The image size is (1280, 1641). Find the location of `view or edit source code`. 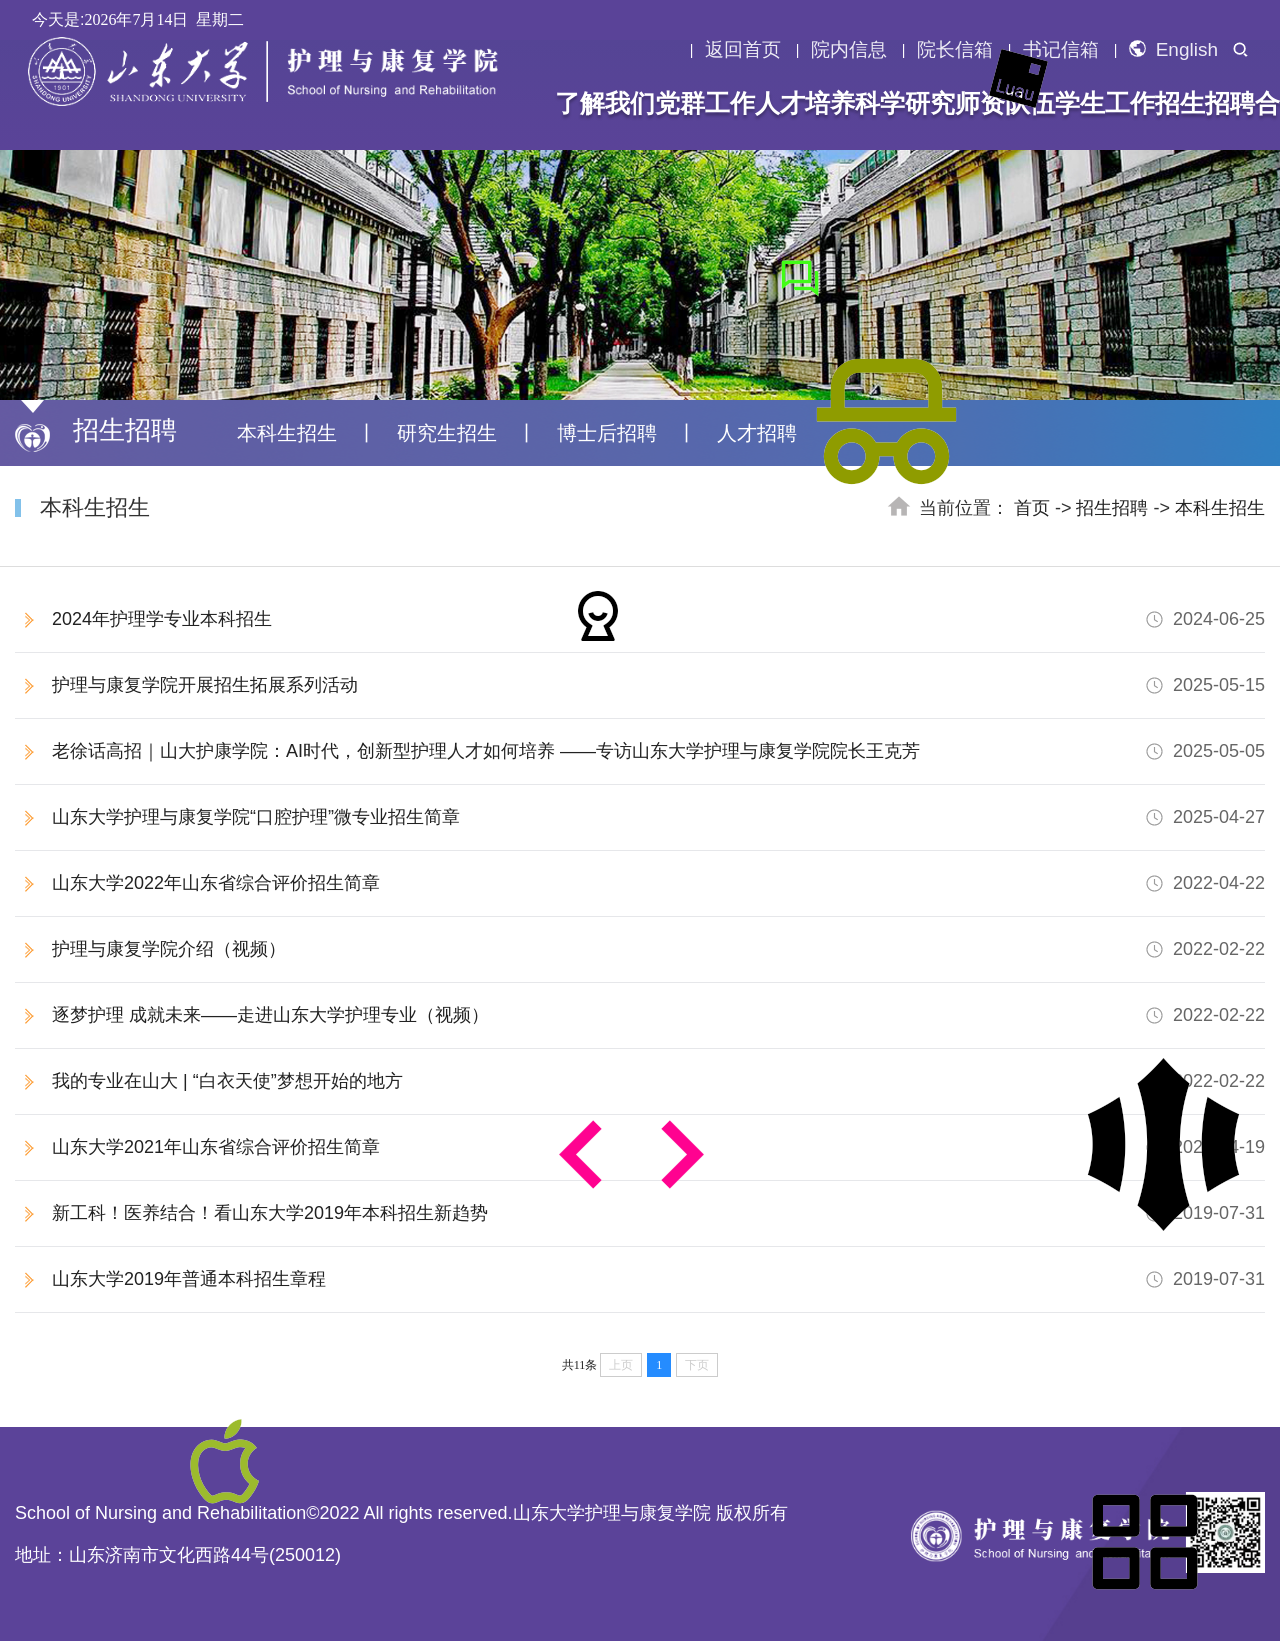

view or edit source code is located at coordinates (631, 1154).